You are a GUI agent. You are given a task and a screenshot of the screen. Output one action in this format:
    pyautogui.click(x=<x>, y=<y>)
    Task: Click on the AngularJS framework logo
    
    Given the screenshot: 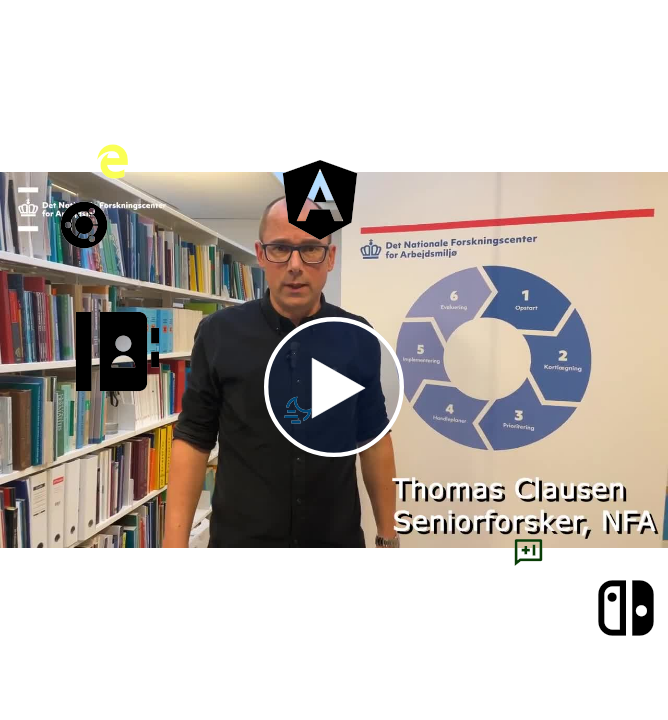 What is the action you would take?
    pyautogui.click(x=320, y=200)
    